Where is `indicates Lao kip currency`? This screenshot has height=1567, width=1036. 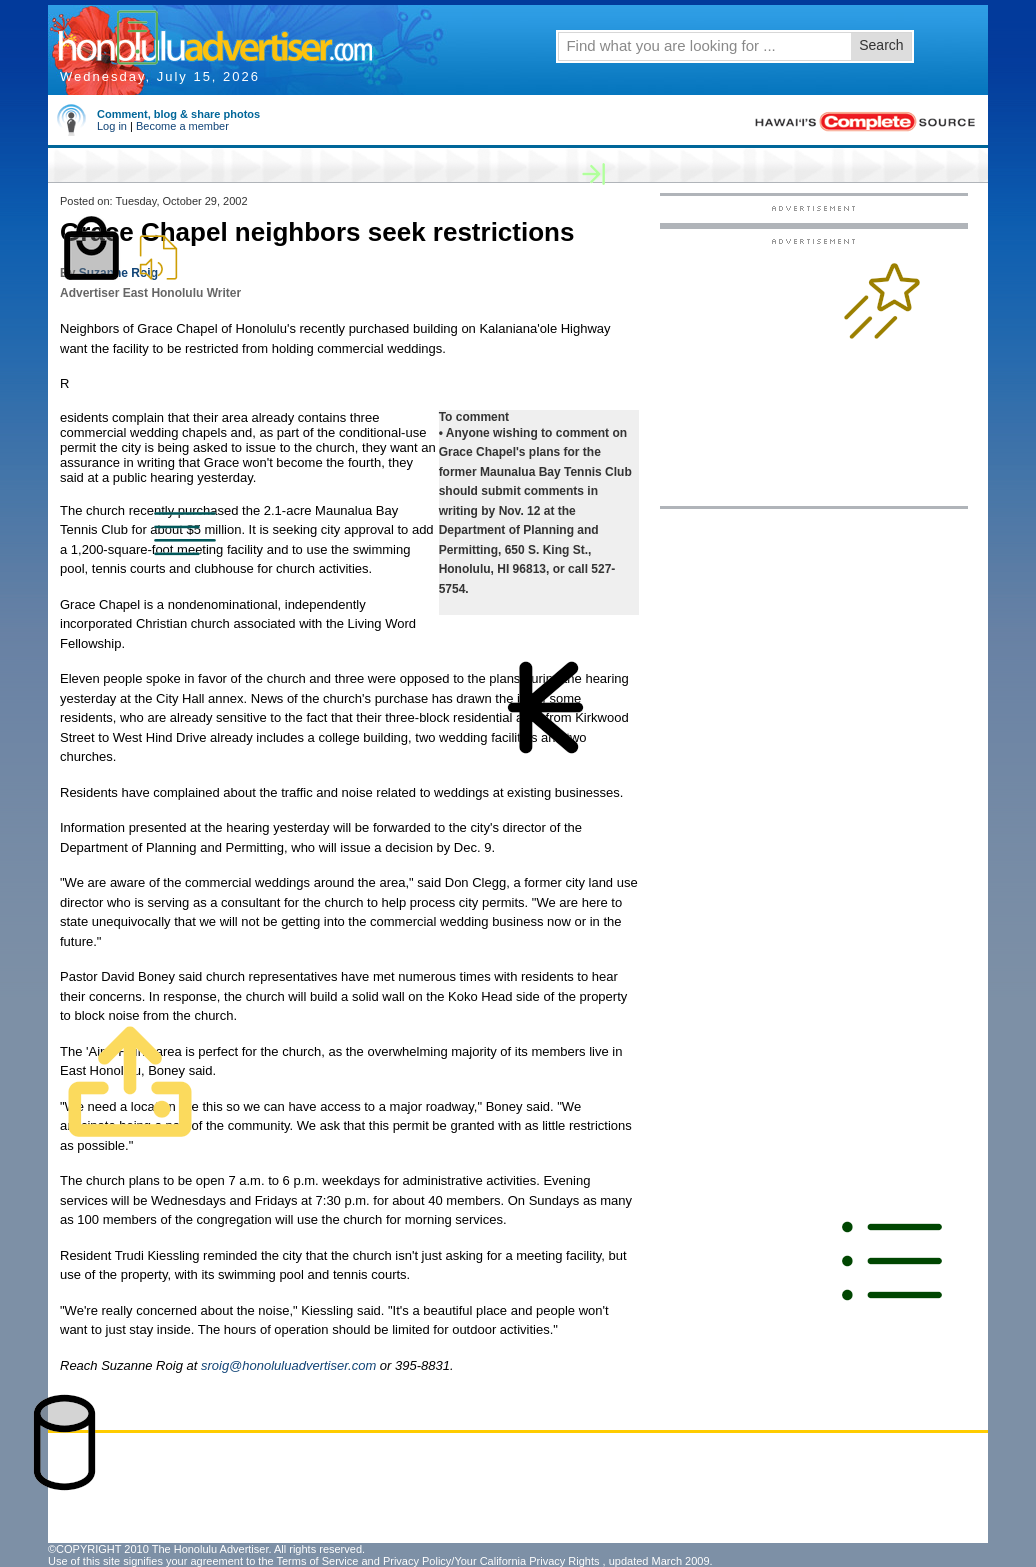
indicates Lao kip currency is located at coordinates (545, 707).